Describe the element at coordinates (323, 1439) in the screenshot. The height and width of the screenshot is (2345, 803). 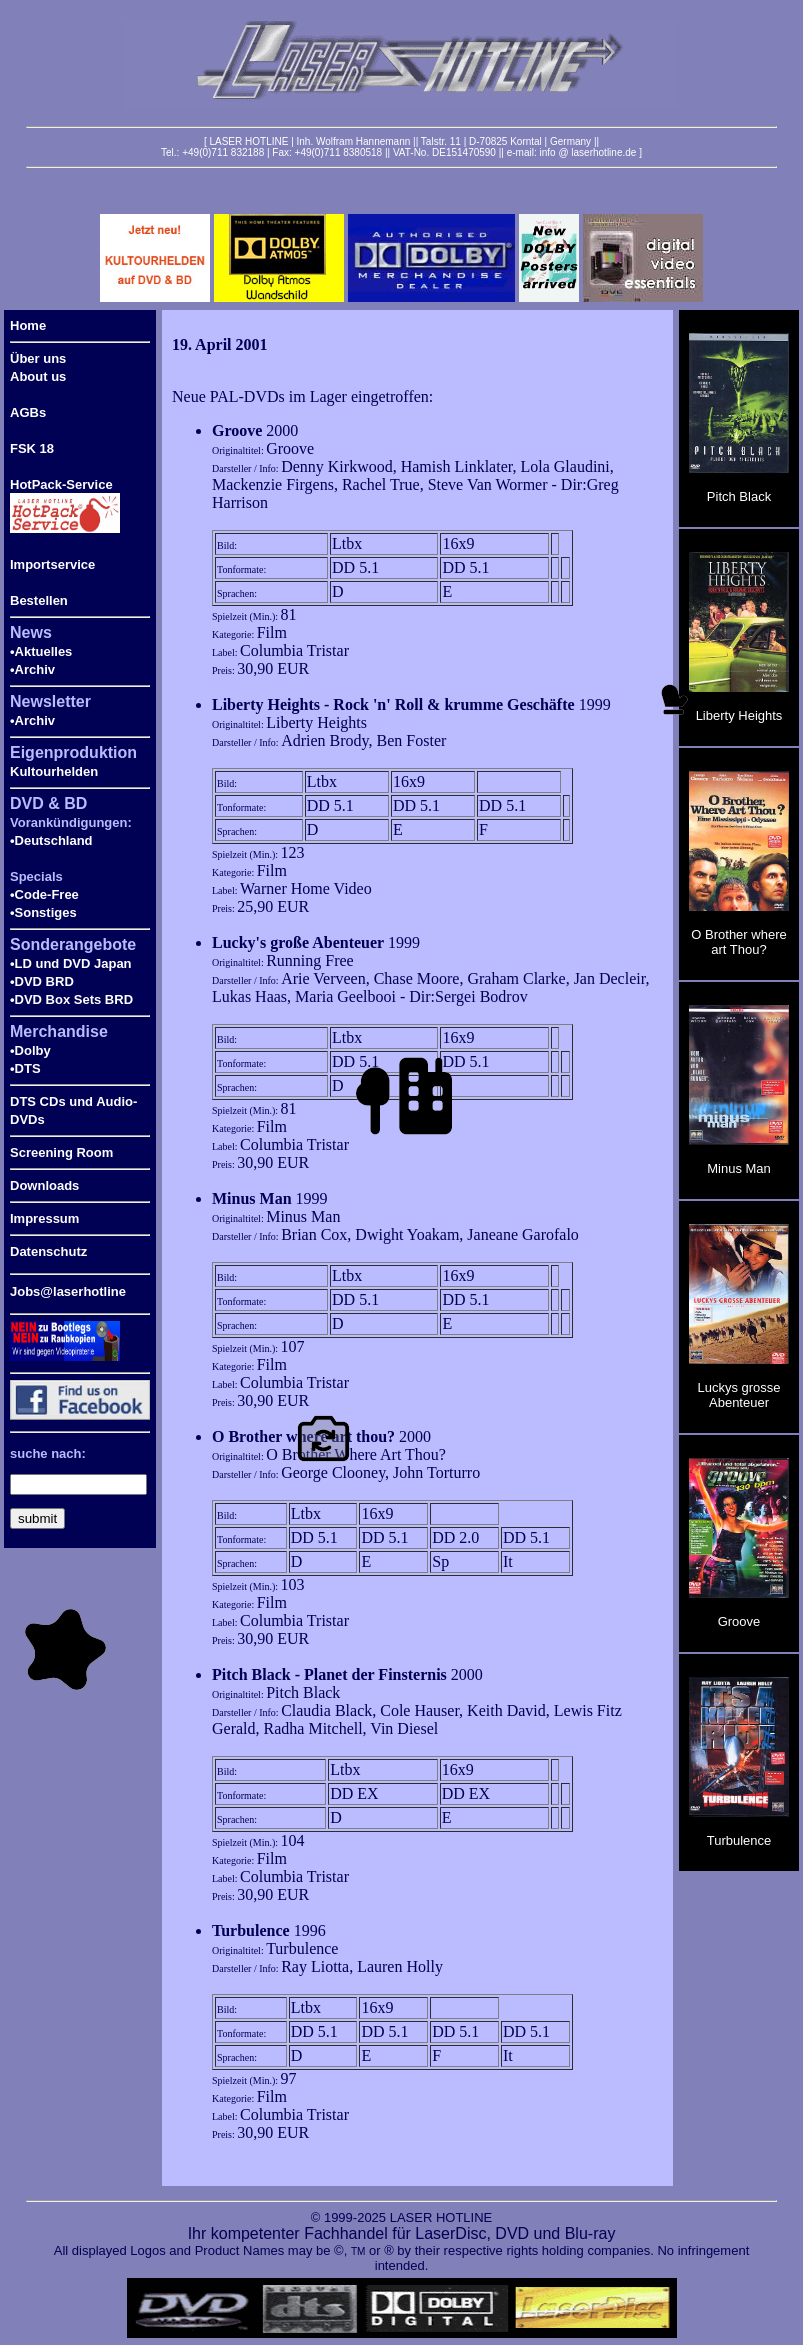
I see `switch between front and rear camera` at that location.